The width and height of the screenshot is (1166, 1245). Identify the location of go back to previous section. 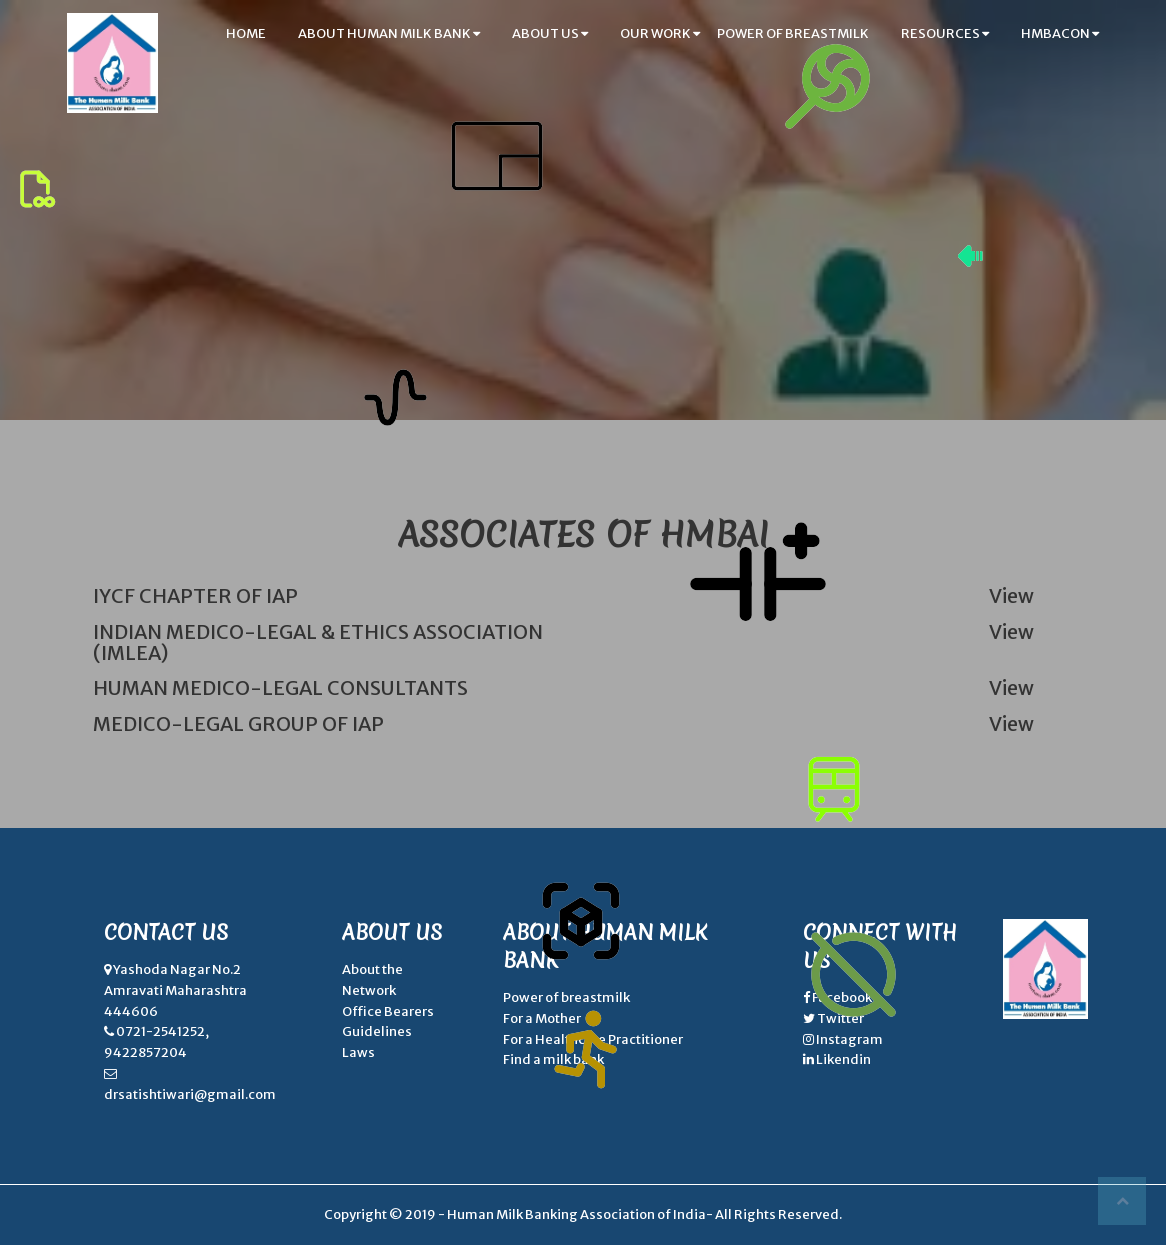
(970, 256).